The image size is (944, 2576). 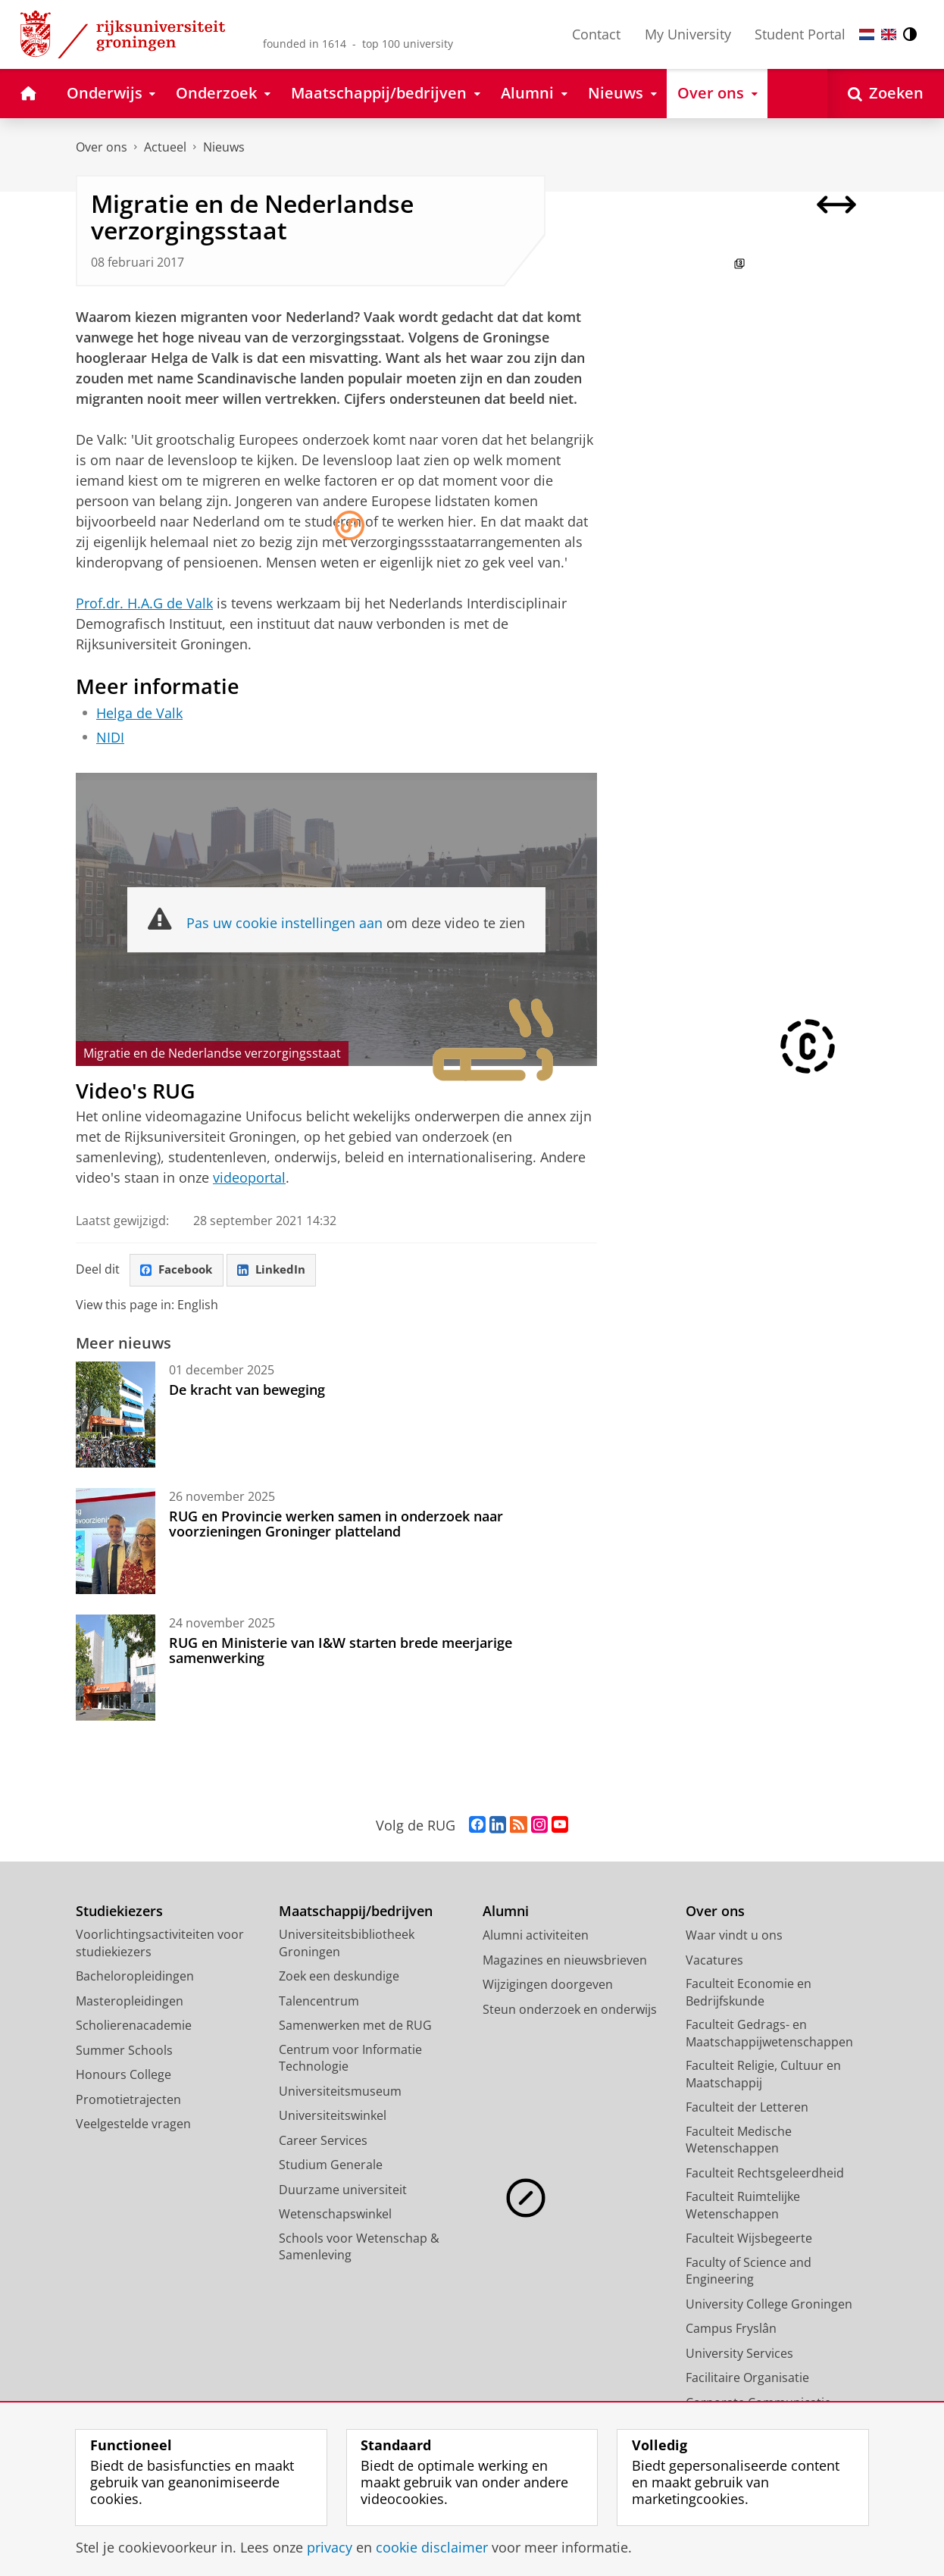 I want to click on indicates copyright or content protection status, so click(x=808, y=1046).